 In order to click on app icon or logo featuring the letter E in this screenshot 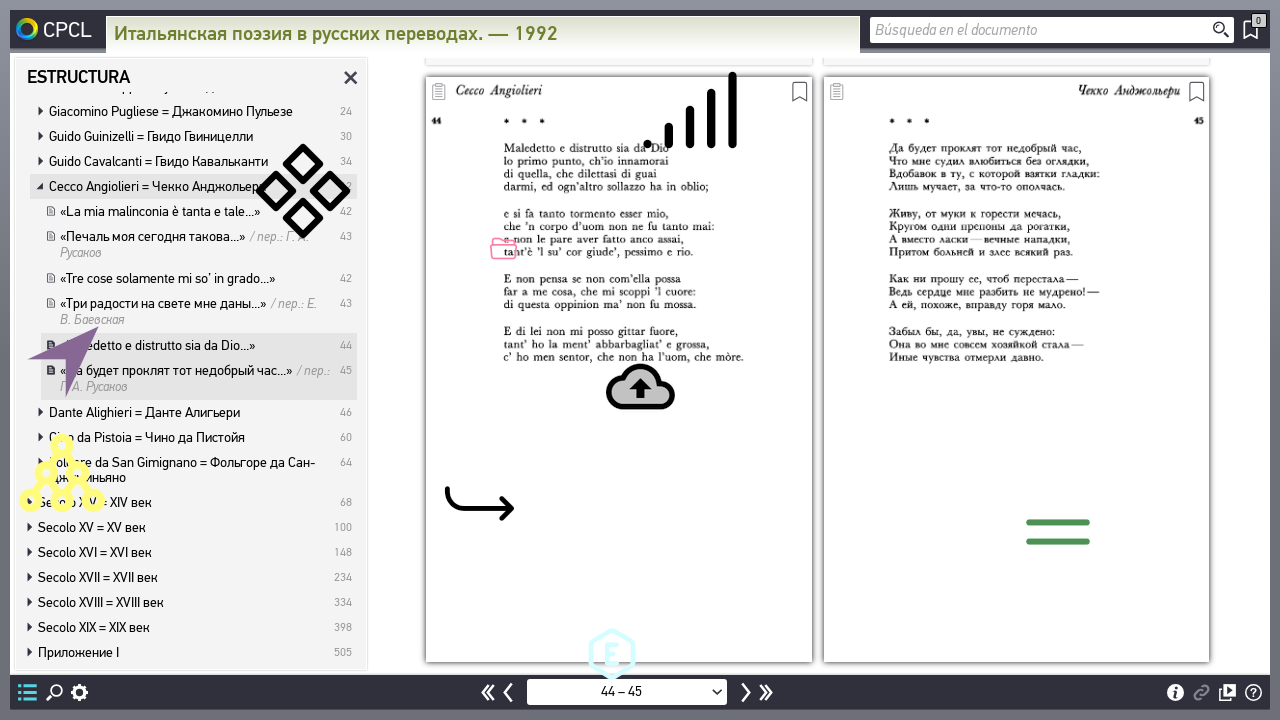, I will do `click(612, 654)`.